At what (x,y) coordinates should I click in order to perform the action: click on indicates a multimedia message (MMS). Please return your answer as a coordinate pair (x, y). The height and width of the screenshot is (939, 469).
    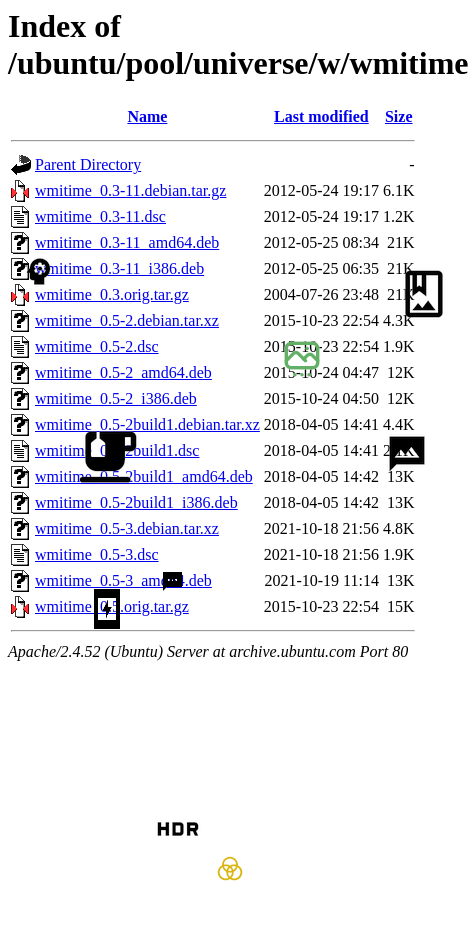
    Looking at the image, I should click on (407, 454).